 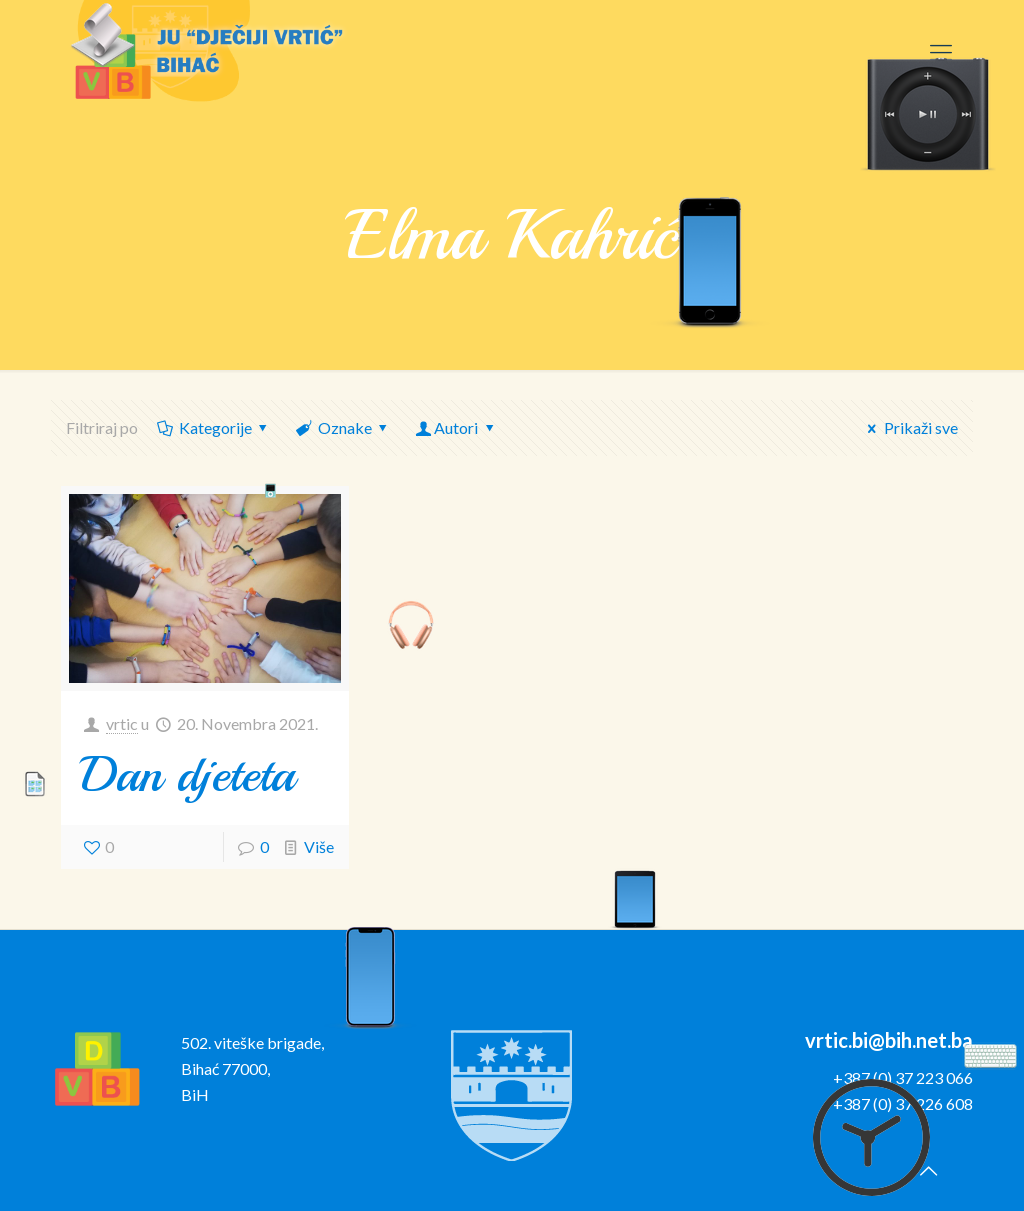 What do you see at coordinates (928, 114) in the screenshot?
I see `access ipod shuffle device settings` at bounding box center [928, 114].